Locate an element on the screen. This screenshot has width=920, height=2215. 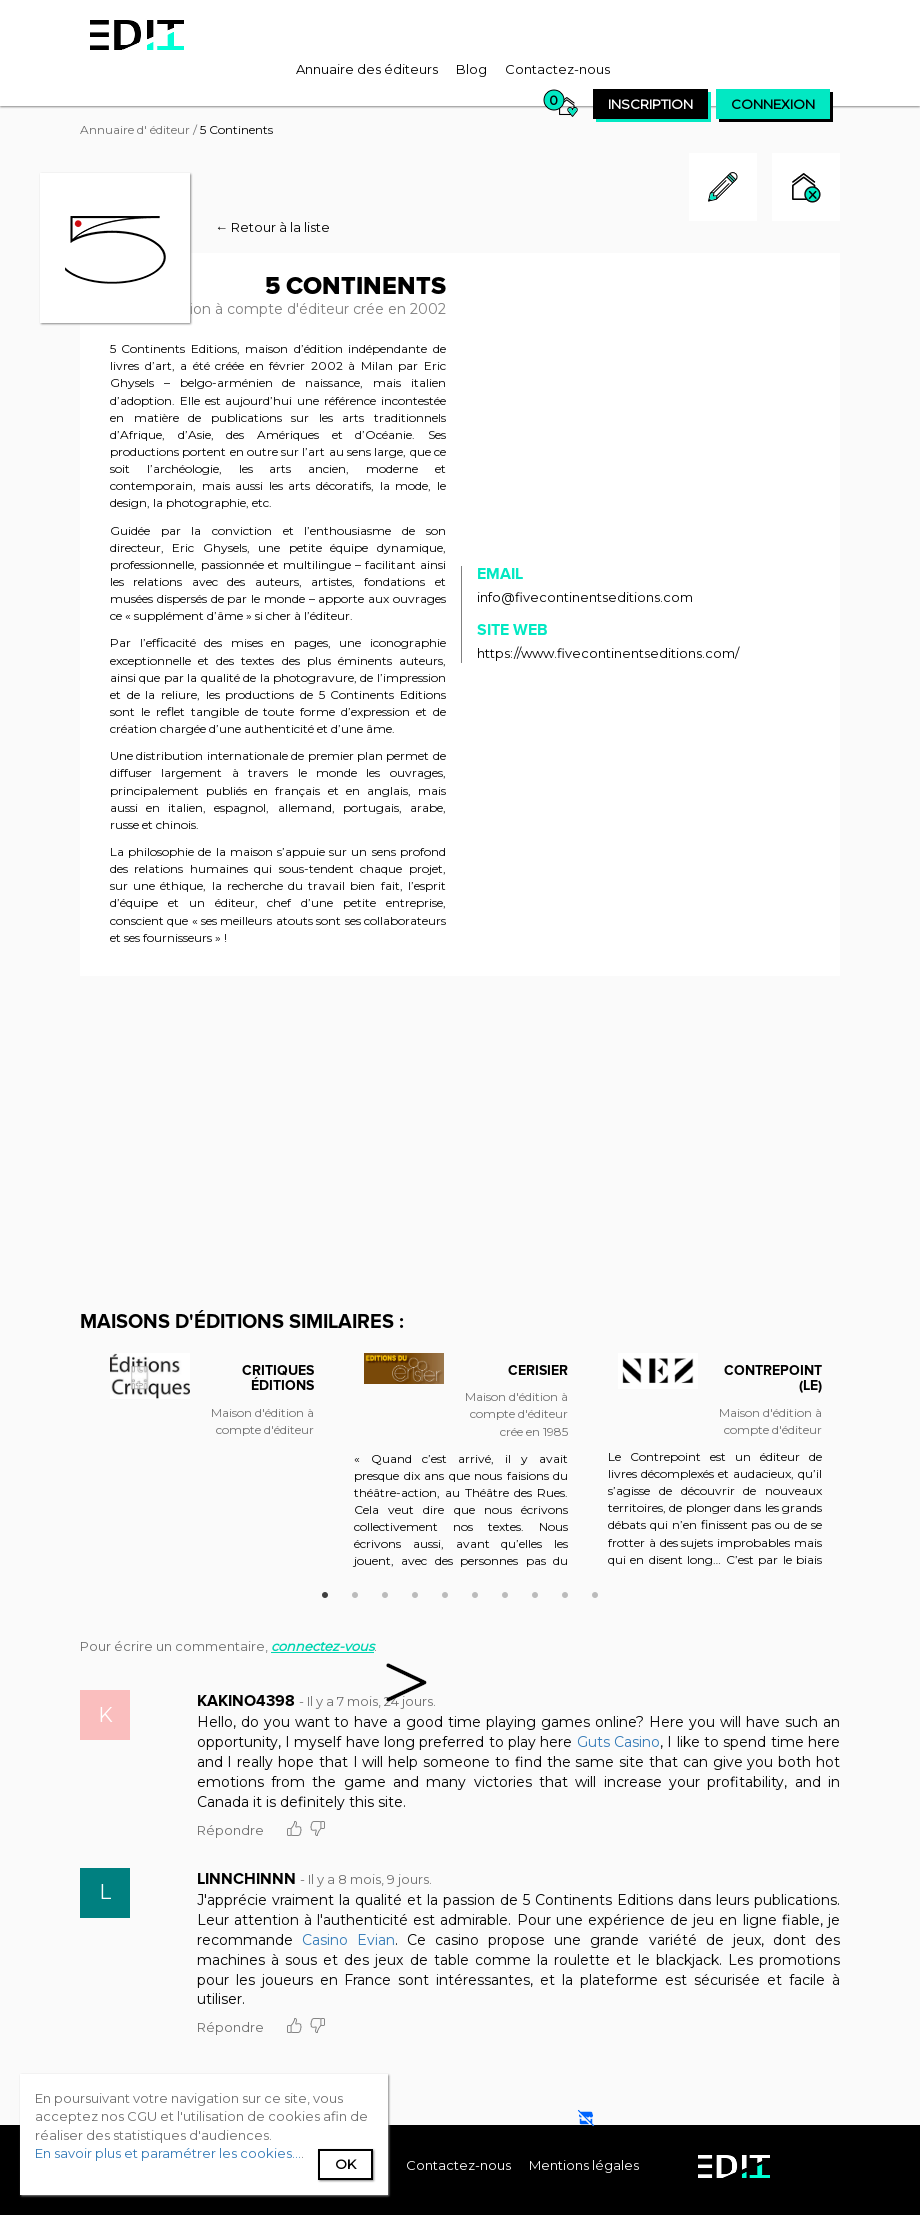
indicates a store or shop is closed is located at coordinates (586, 2118).